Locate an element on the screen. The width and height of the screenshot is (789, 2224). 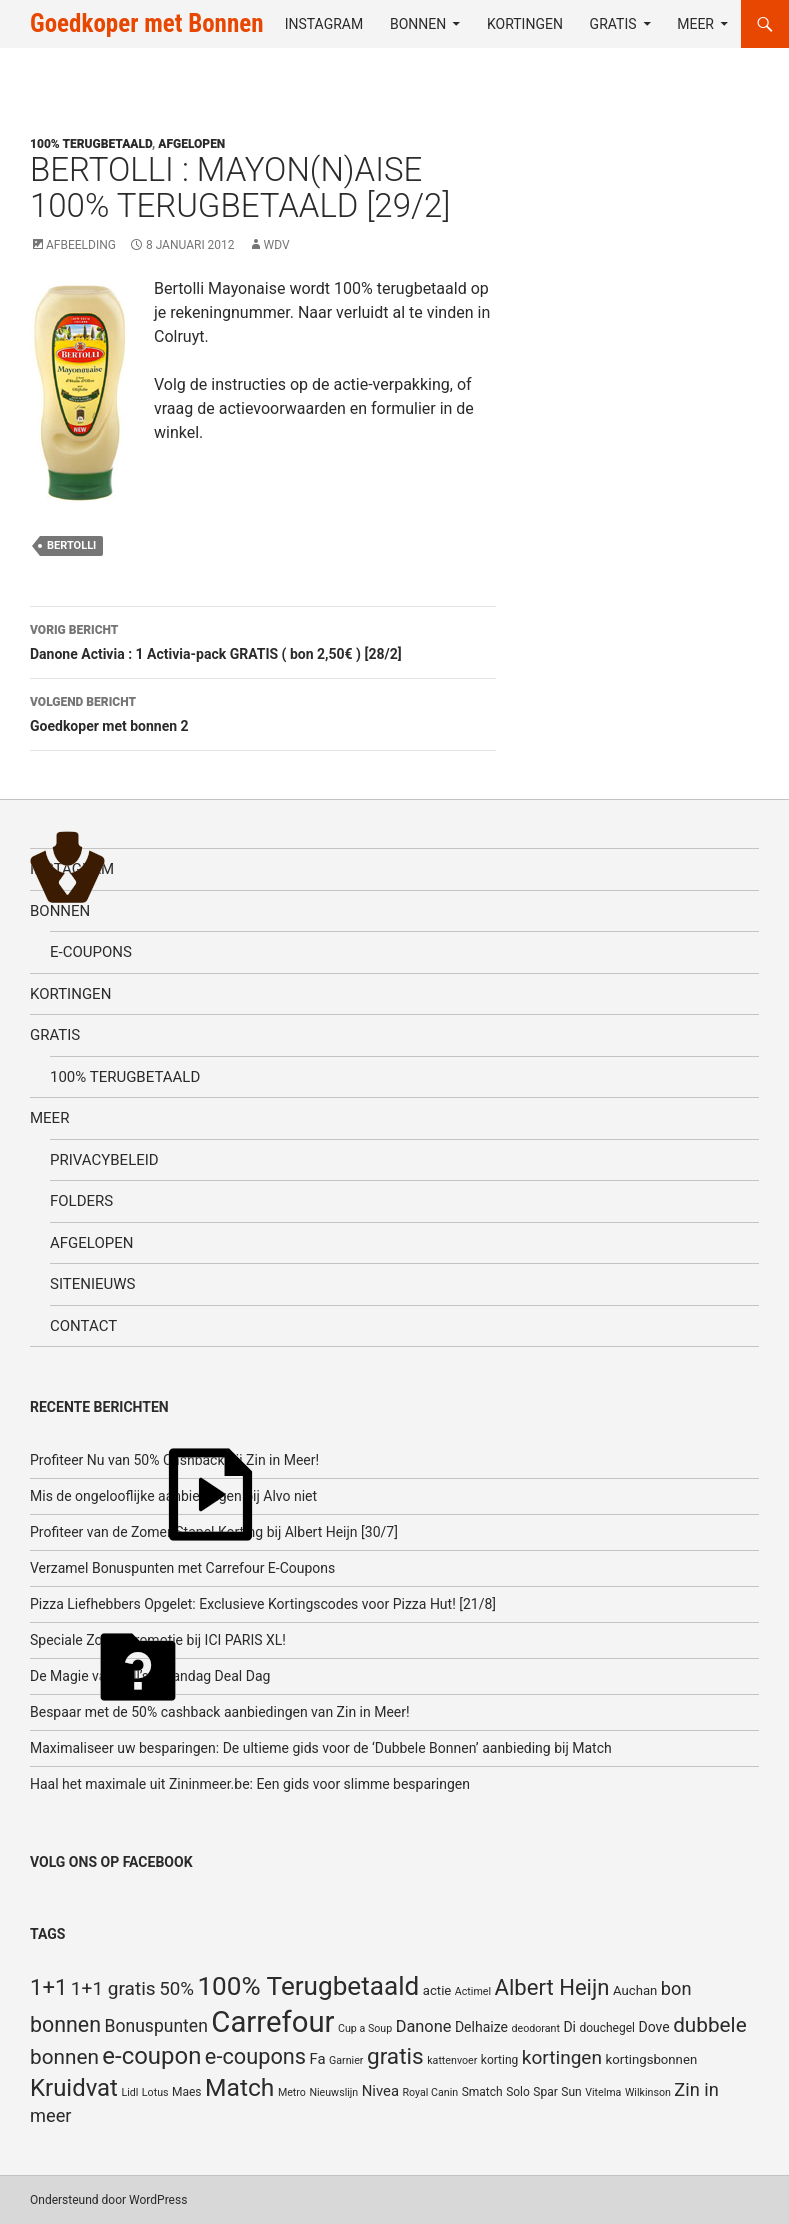
open a video file is located at coordinates (210, 1494).